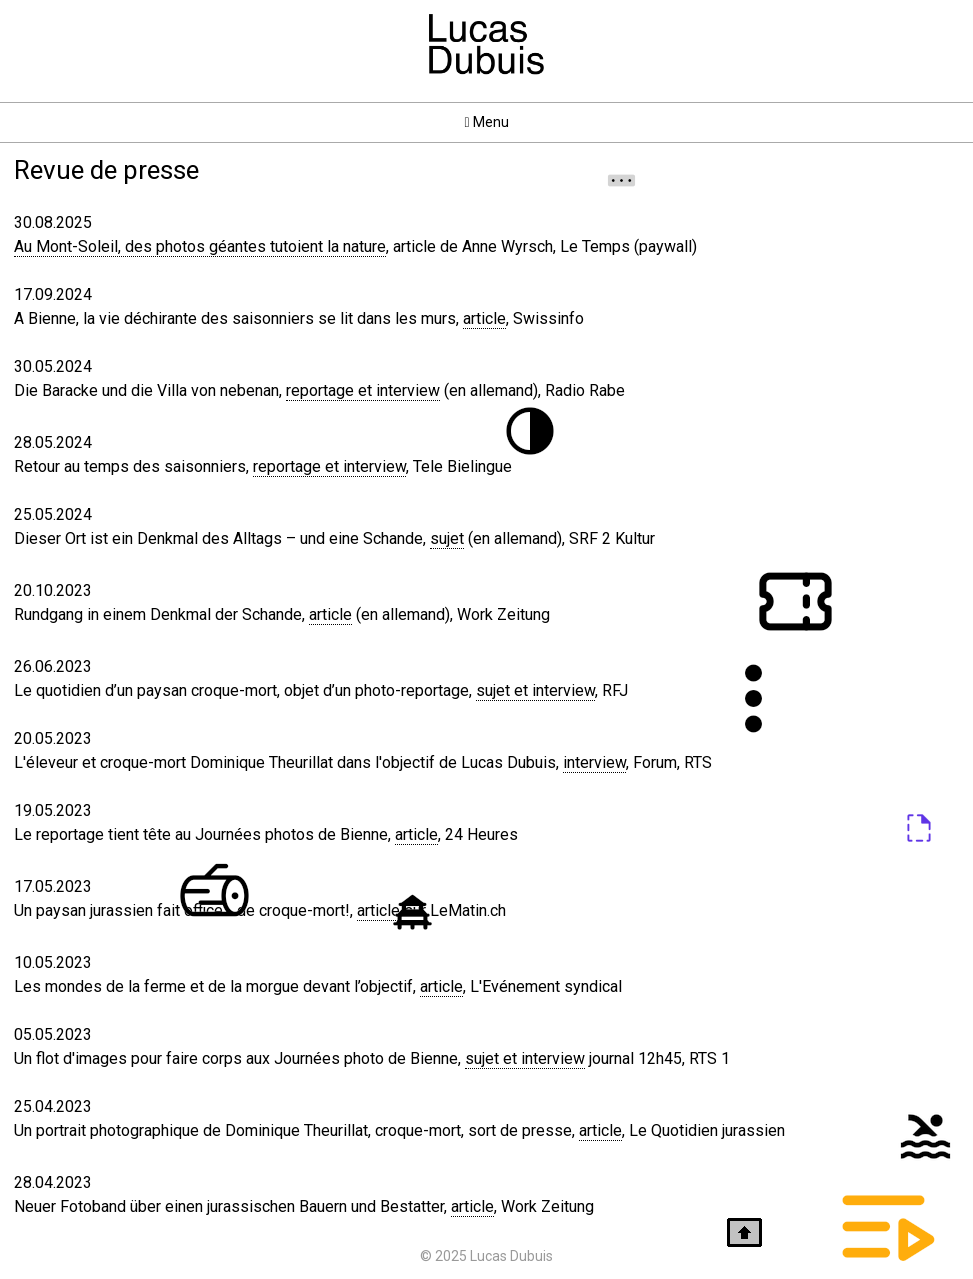 The image size is (973, 1279). What do you see at coordinates (795, 601) in the screenshot?
I see `view your tickets or passes` at bounding box center [795, 601].